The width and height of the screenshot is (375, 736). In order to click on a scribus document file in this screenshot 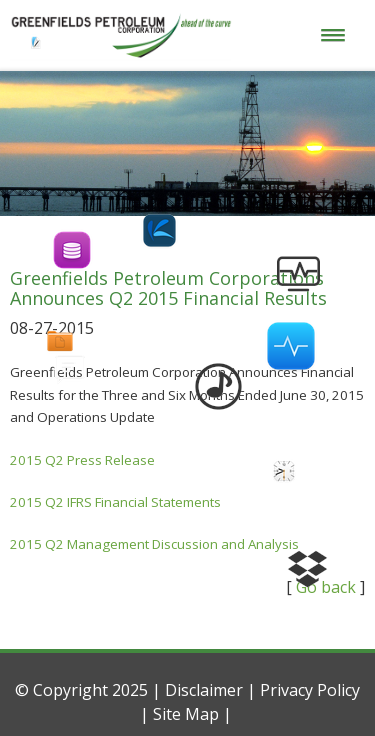, I will do `click(29, 43)`.